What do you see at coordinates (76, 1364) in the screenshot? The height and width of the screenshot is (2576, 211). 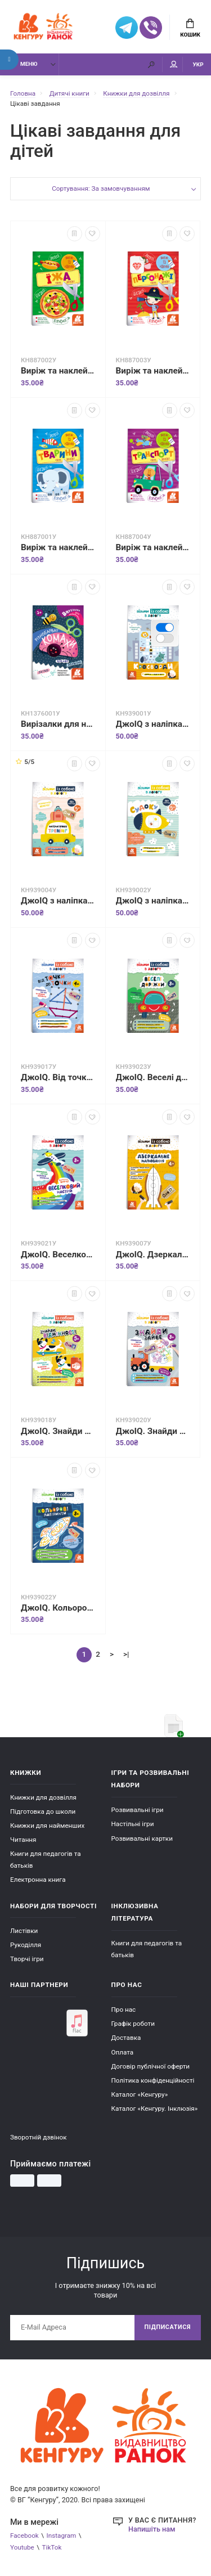 I see `microsoft powerpoint file` at bounding box center [76, 1364].